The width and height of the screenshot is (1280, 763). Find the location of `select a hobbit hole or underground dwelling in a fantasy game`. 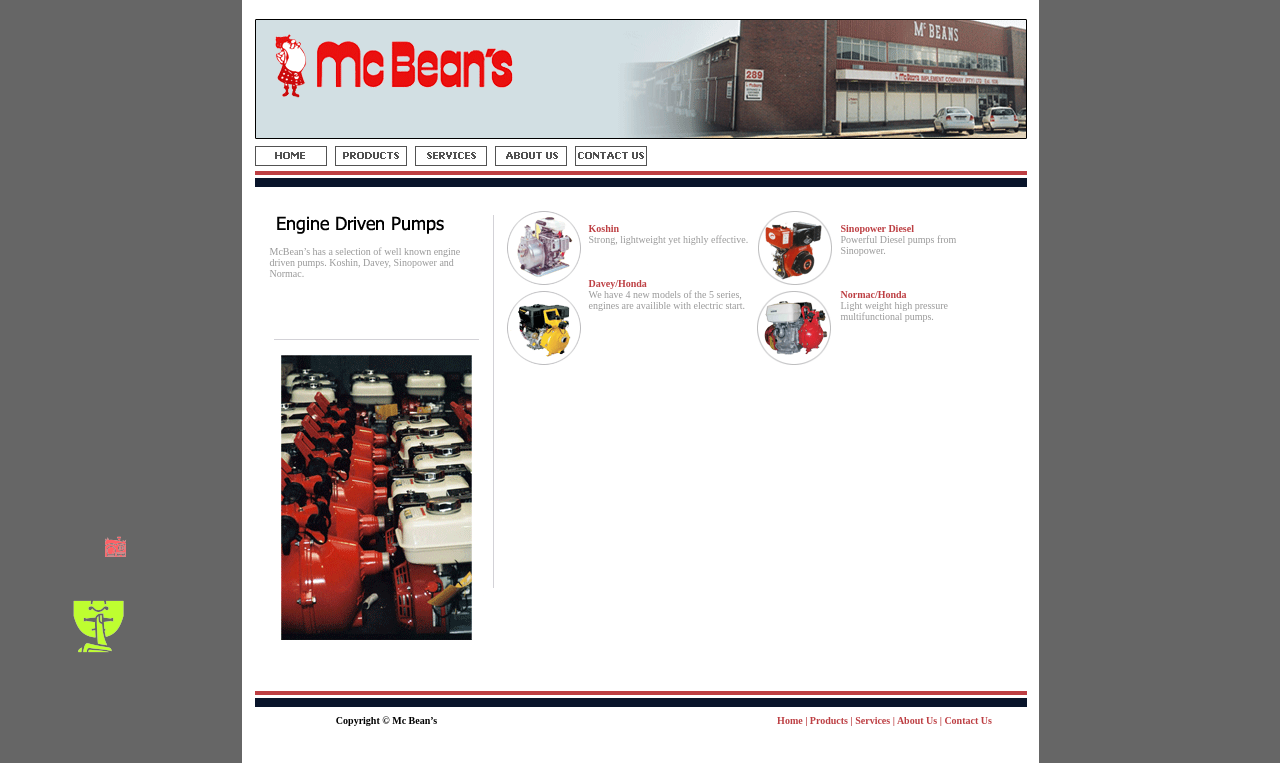

select a hobbit hole or underground dwelling in a fantasy game is located at coordinates (115, 546).